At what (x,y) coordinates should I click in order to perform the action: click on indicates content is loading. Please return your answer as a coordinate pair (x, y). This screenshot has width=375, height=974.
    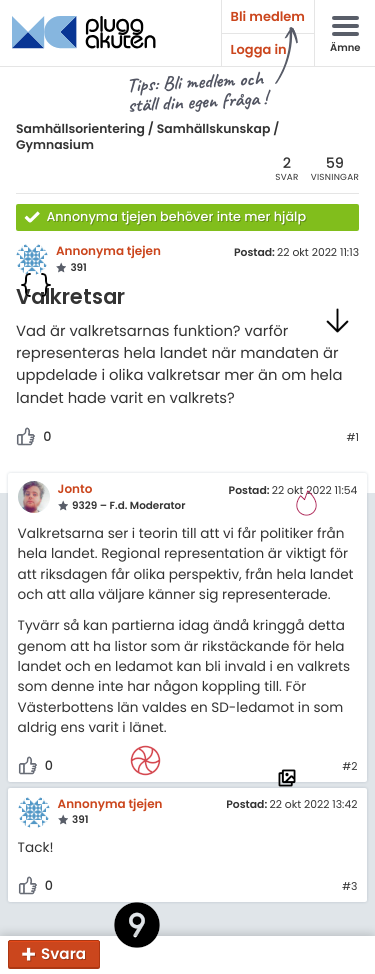
    Looking at the image, I should click on (145, 760).